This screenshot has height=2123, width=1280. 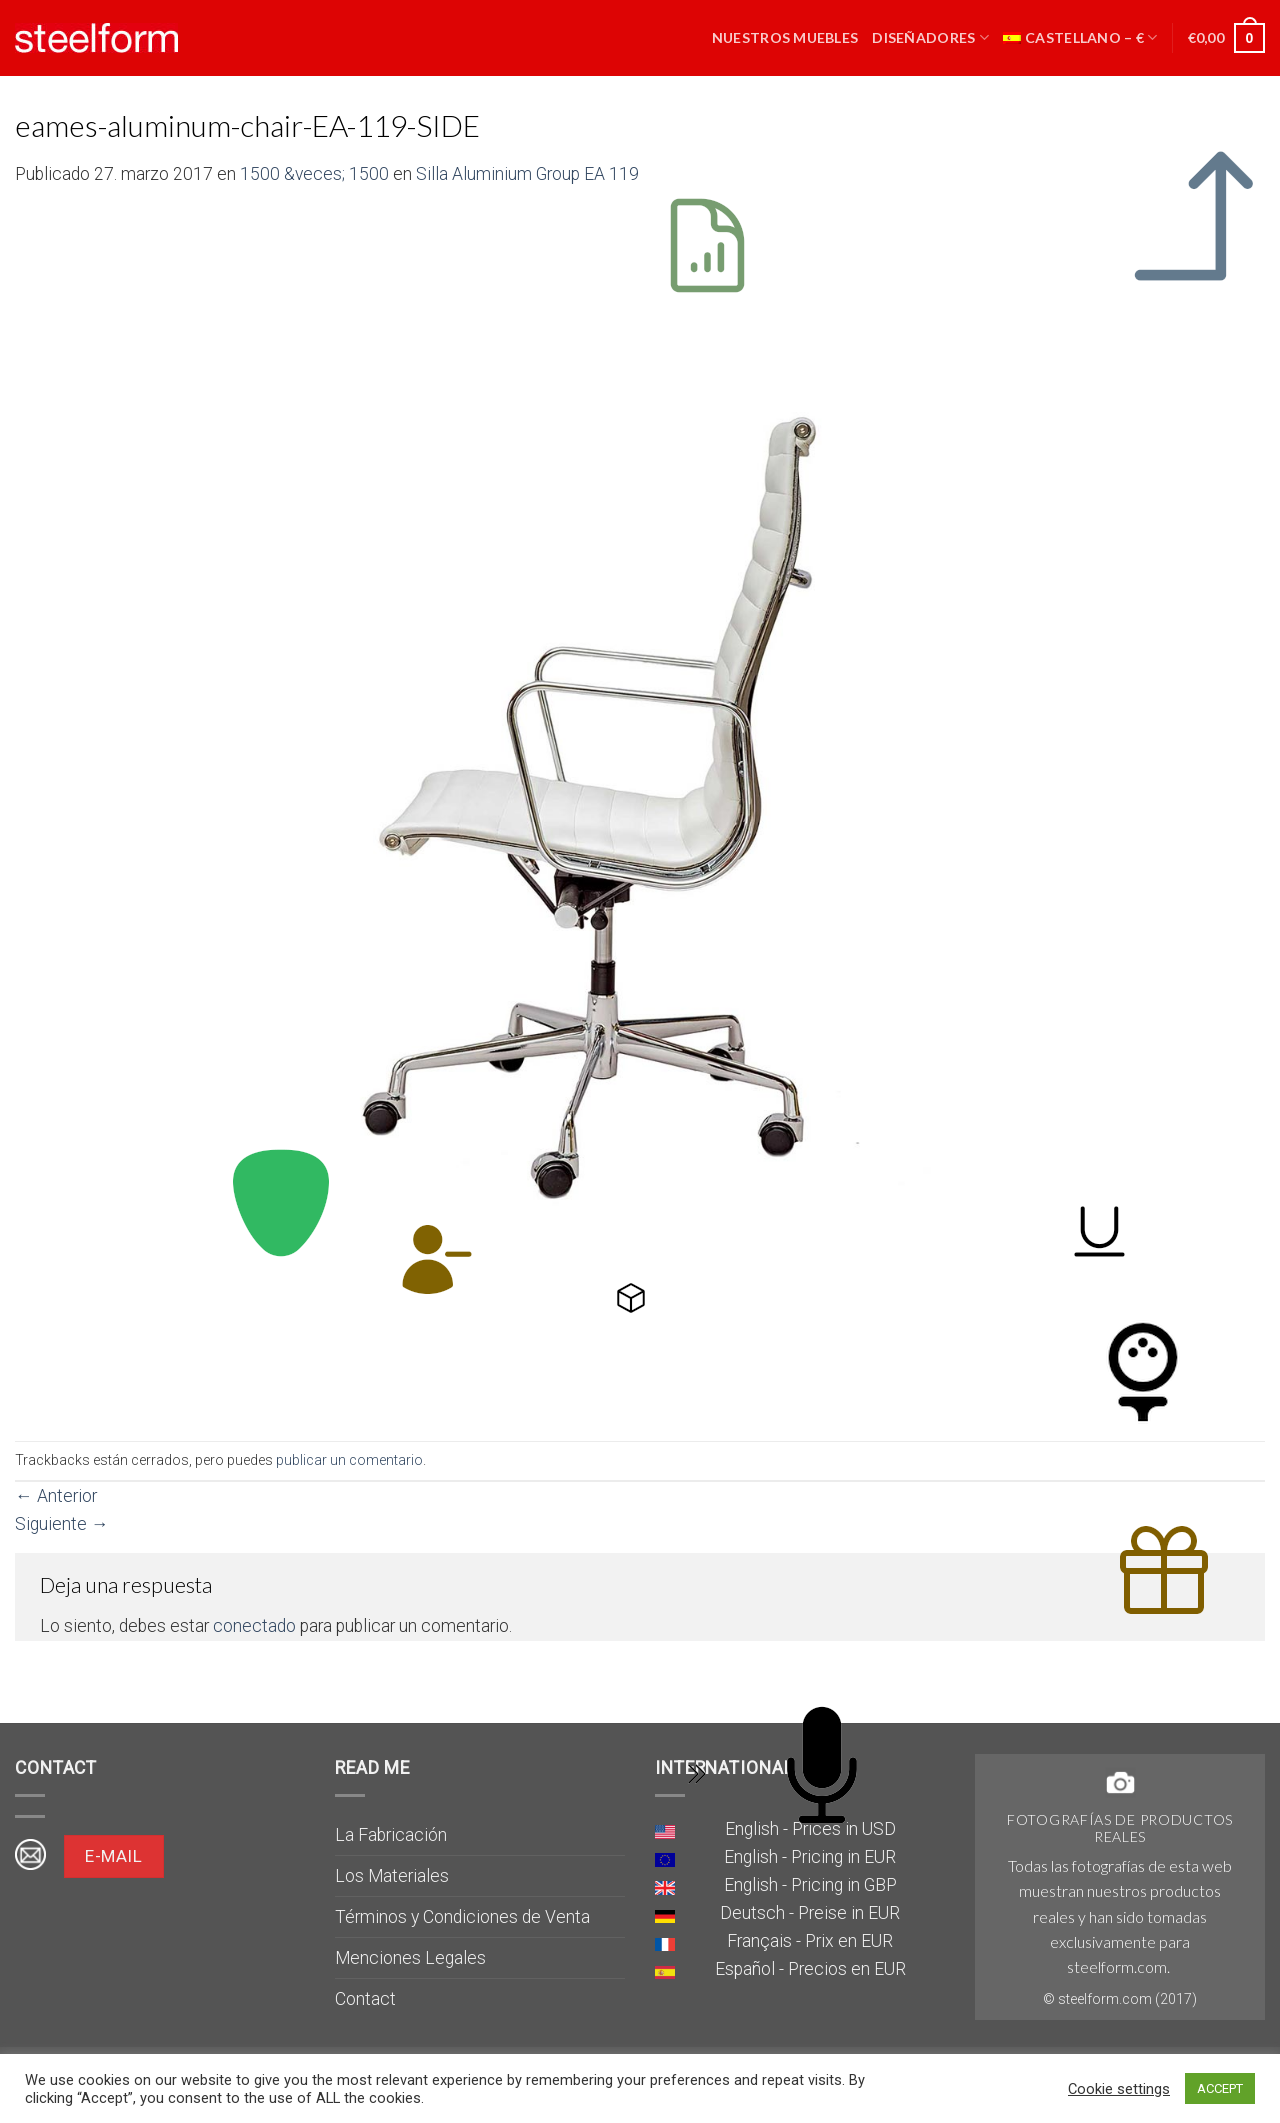 I want to click on remove a user or contact, so click(x=433, y=1259).